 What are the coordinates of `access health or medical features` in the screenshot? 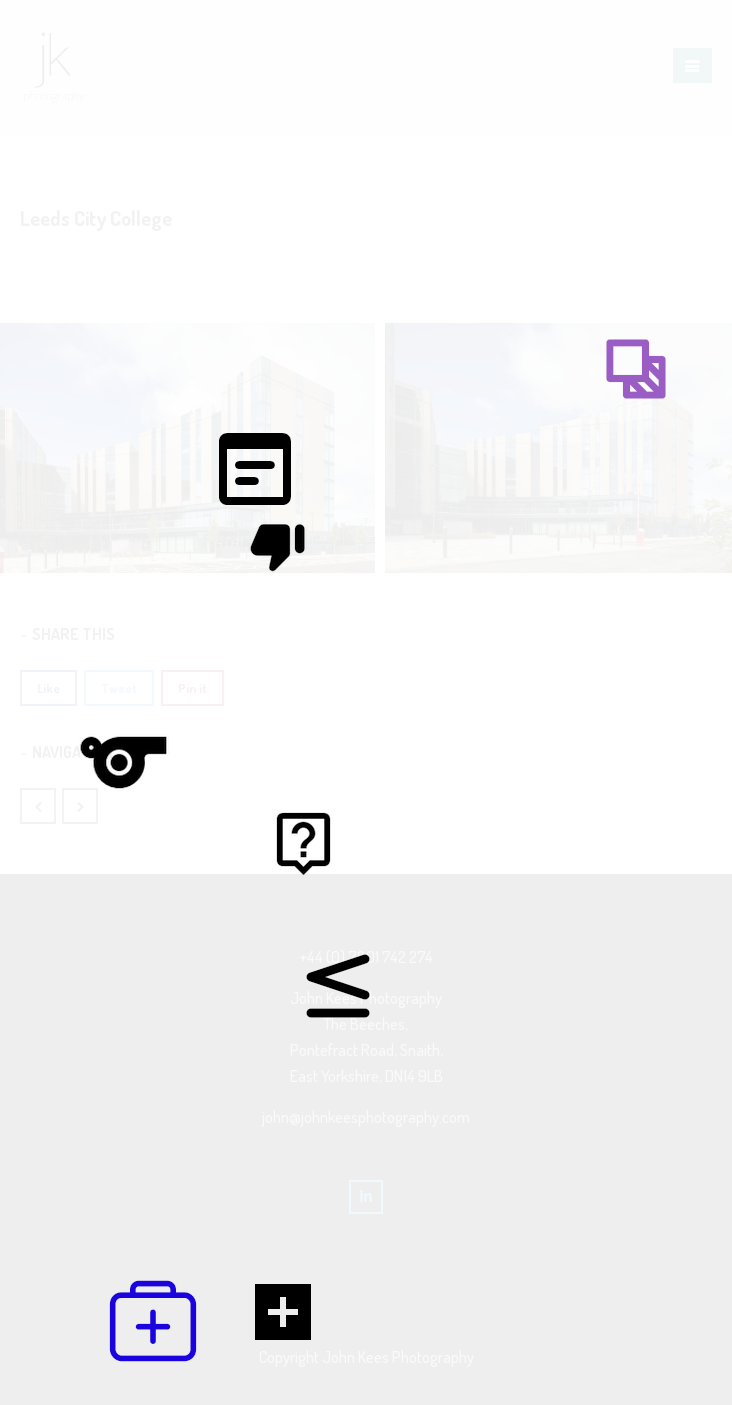 It's located at (153, 1321).